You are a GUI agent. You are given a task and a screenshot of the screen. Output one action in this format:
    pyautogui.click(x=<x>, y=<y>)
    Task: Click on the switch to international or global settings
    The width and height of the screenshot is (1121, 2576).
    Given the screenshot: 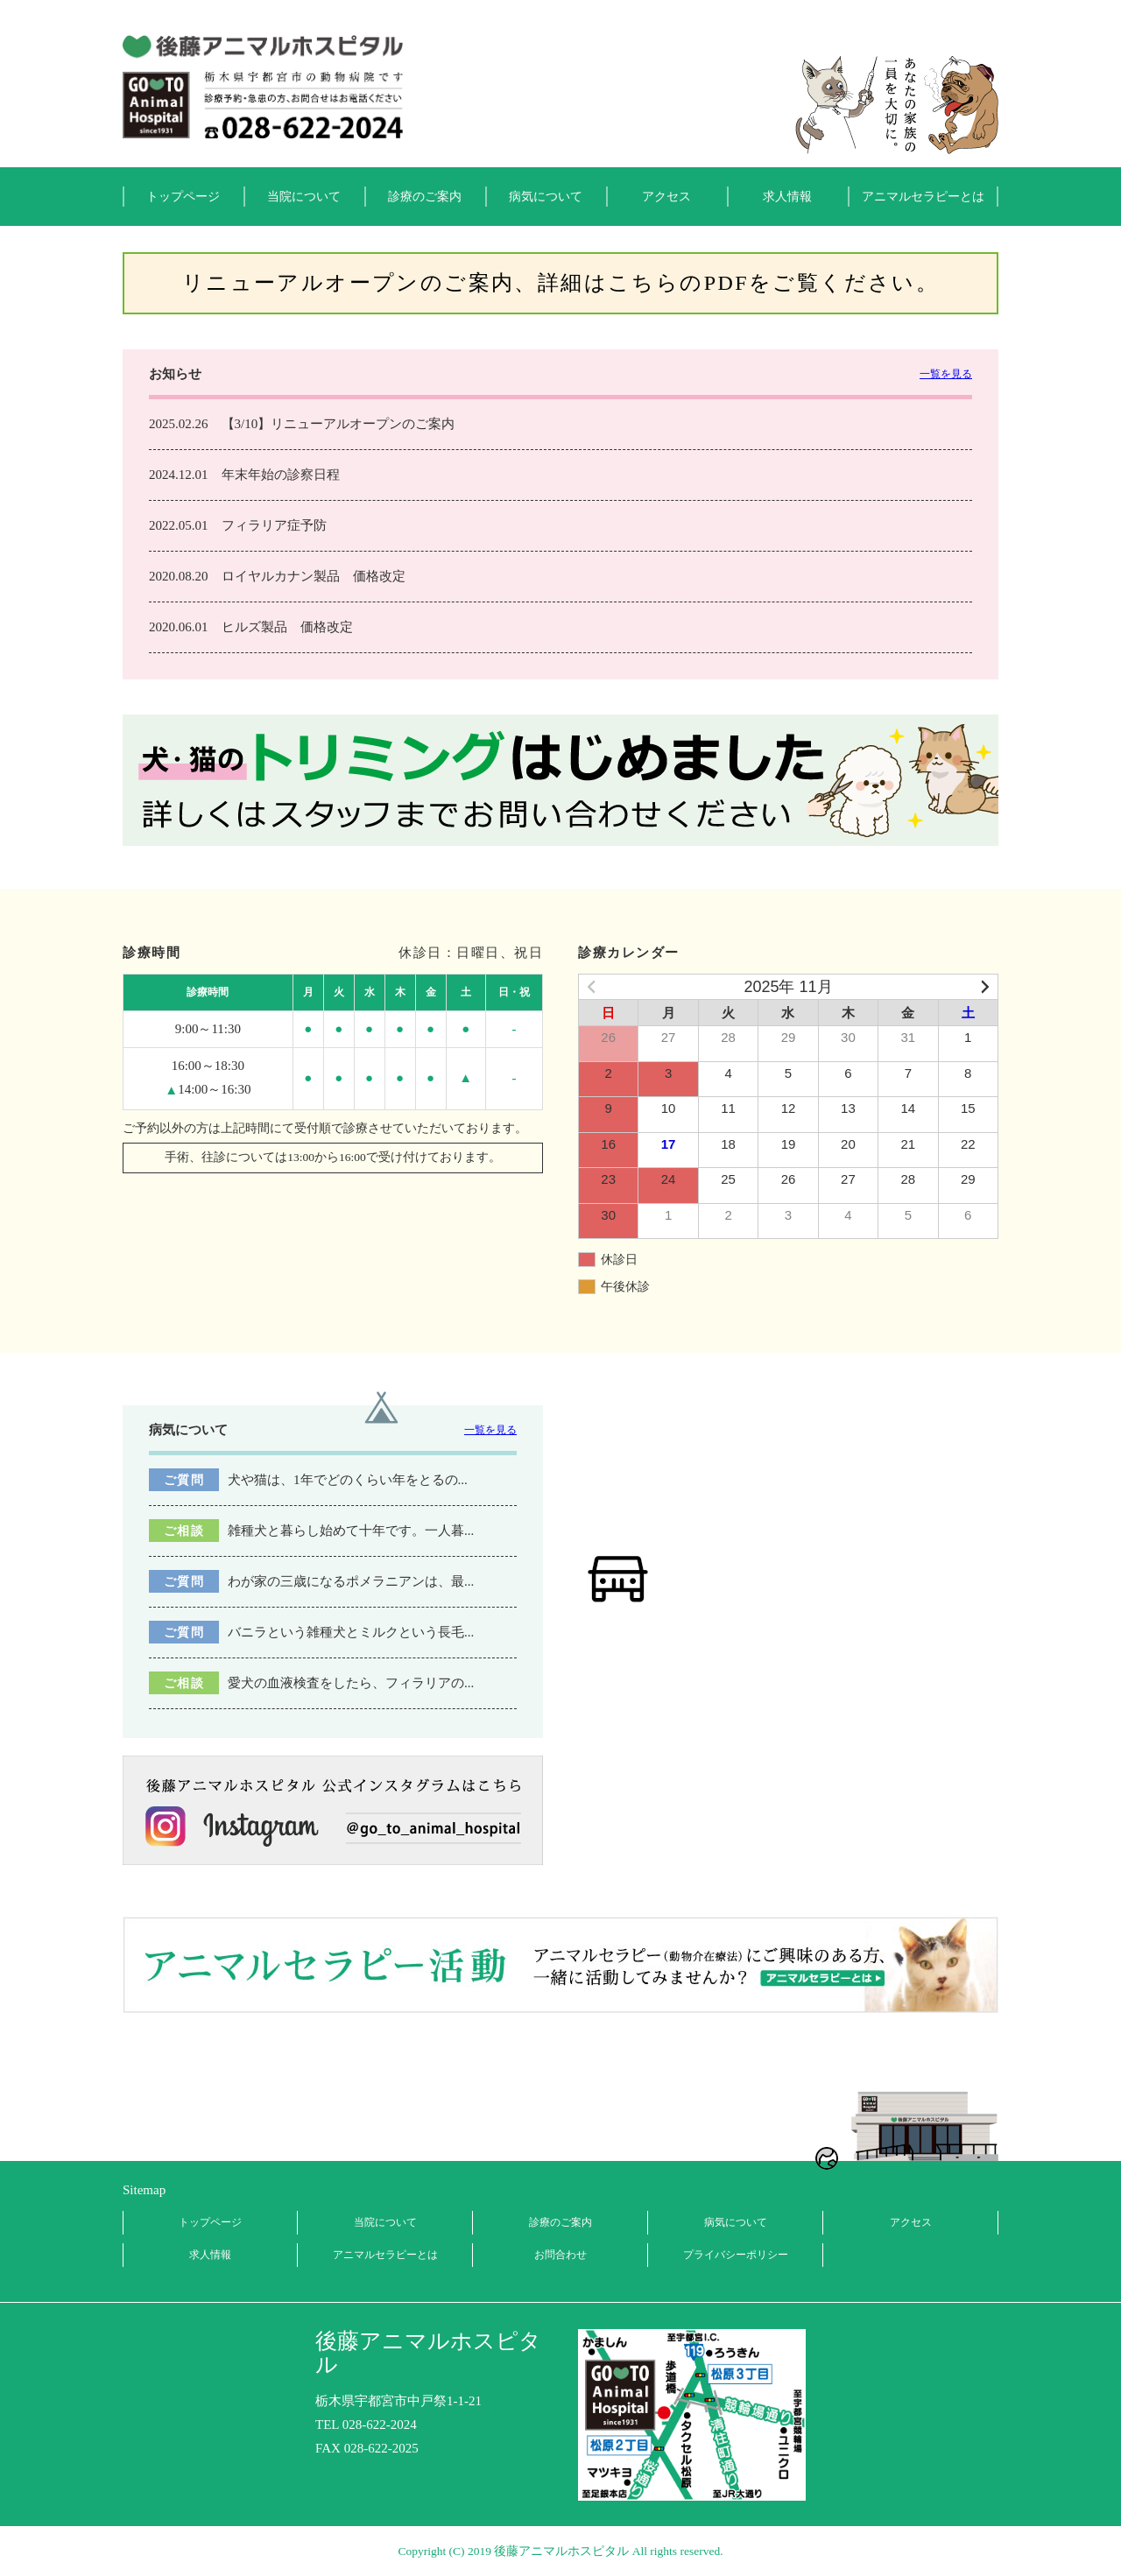 What is the action you would take?
    pyautogui.click(x=827, y=2158)
    